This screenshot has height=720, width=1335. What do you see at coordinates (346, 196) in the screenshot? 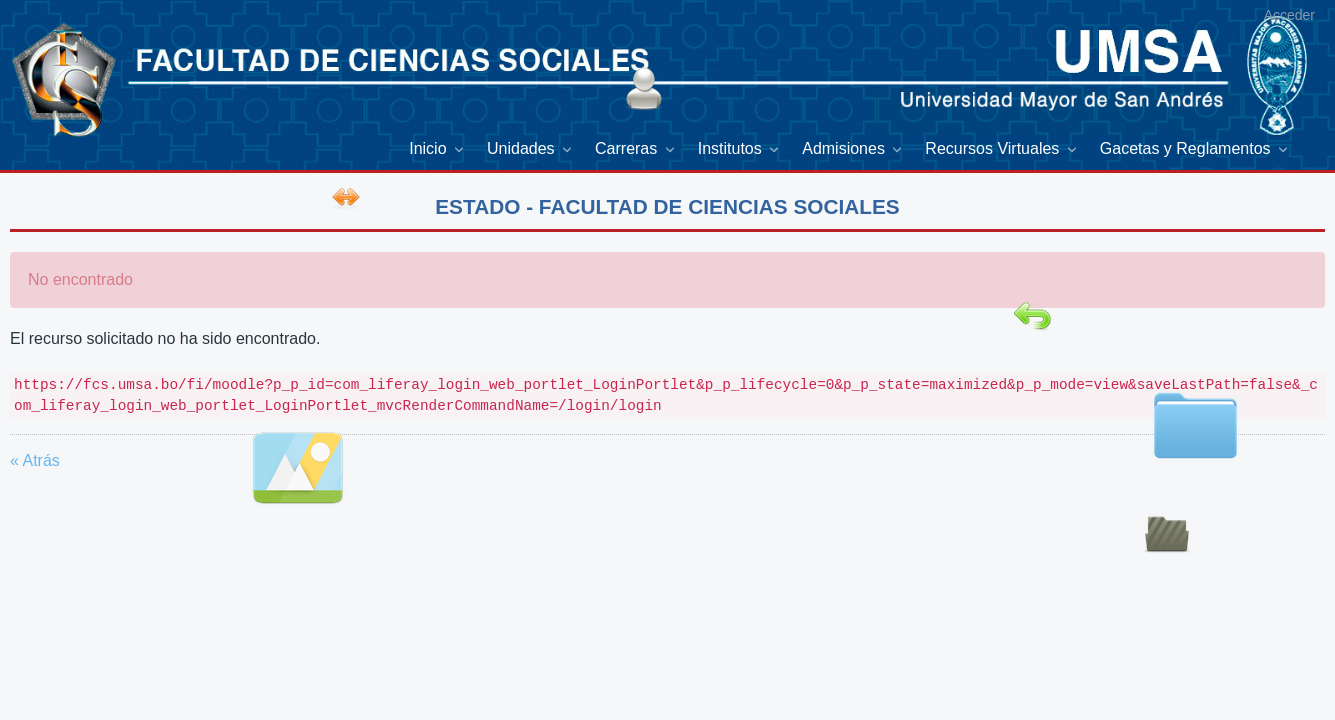
I see `flip the selected object horizontally` at bounding box center [346, 196].